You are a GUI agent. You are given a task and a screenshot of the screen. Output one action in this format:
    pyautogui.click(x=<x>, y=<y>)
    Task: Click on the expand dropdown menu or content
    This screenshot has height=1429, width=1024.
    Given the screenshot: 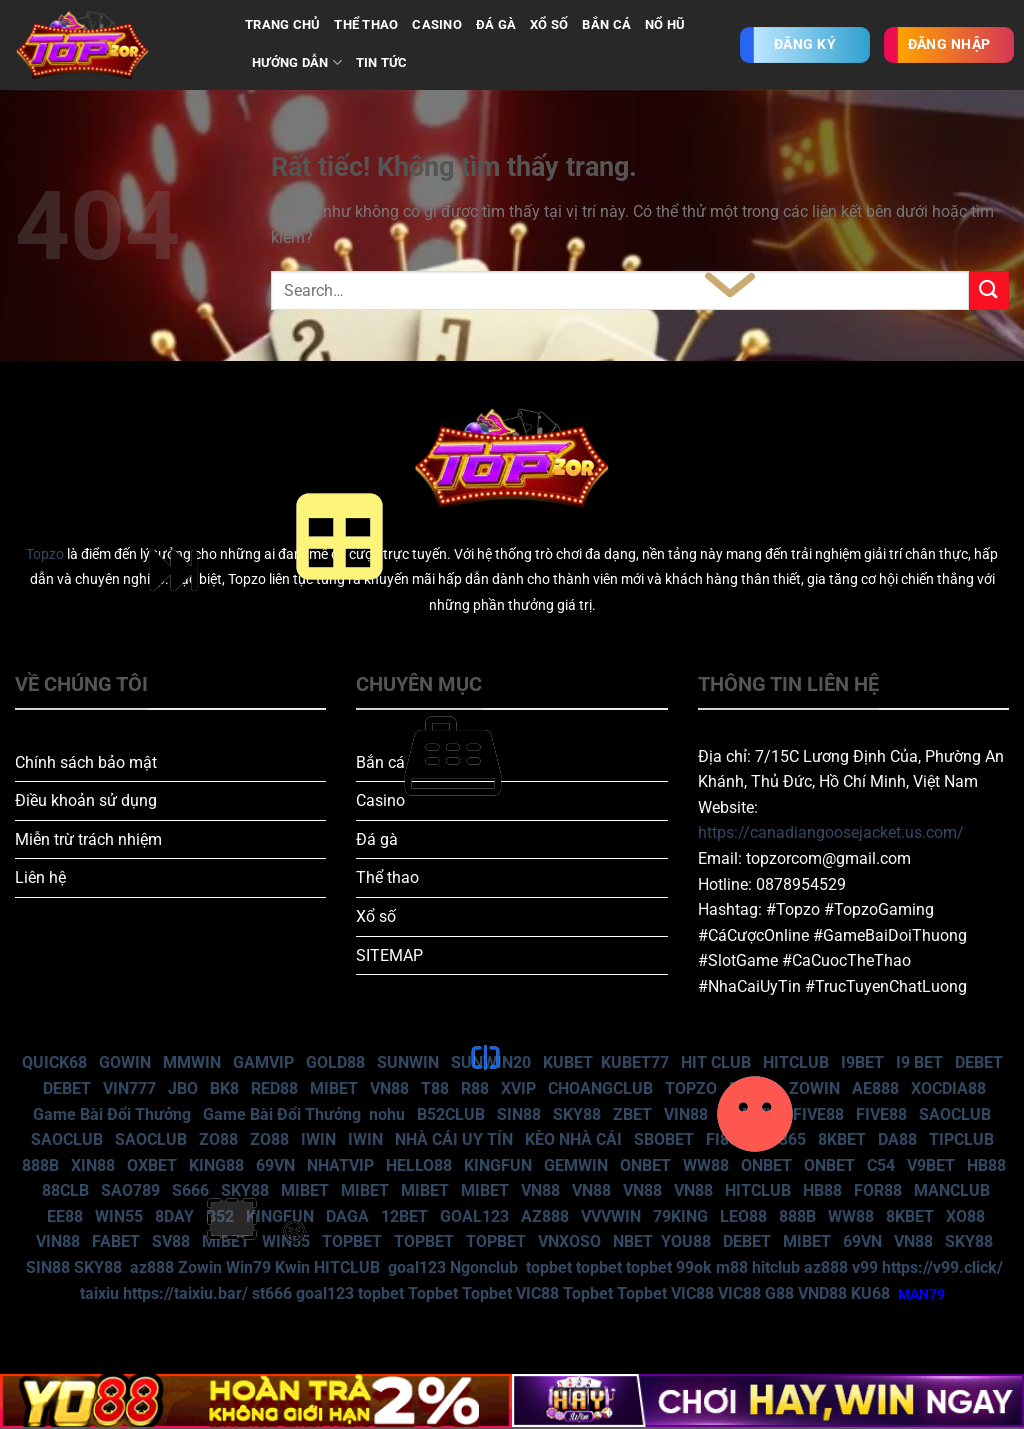 What is the action you would take?
    pyautogui.click(x=730, y=283)
    